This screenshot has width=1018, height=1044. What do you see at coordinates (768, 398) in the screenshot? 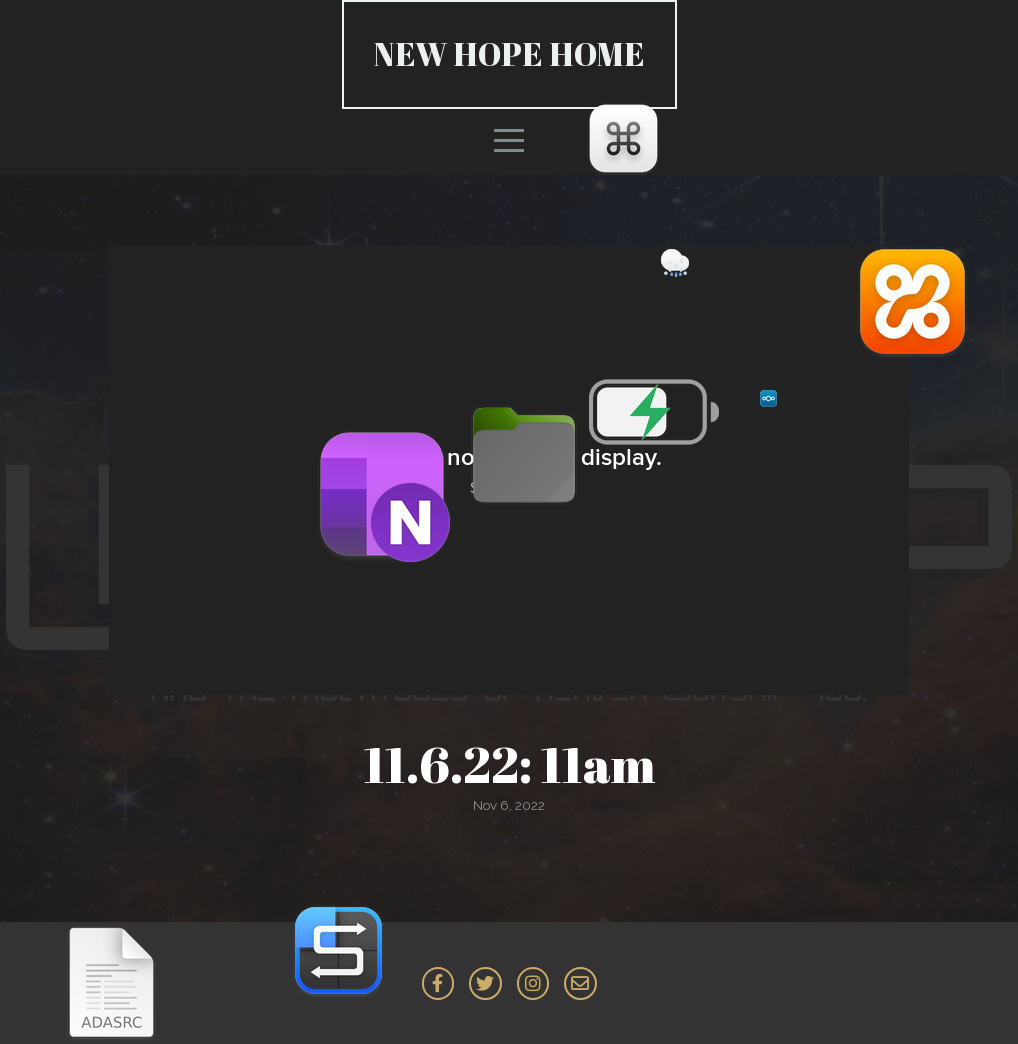
I see `open nextcloud app` at bounding box center [768, 398].